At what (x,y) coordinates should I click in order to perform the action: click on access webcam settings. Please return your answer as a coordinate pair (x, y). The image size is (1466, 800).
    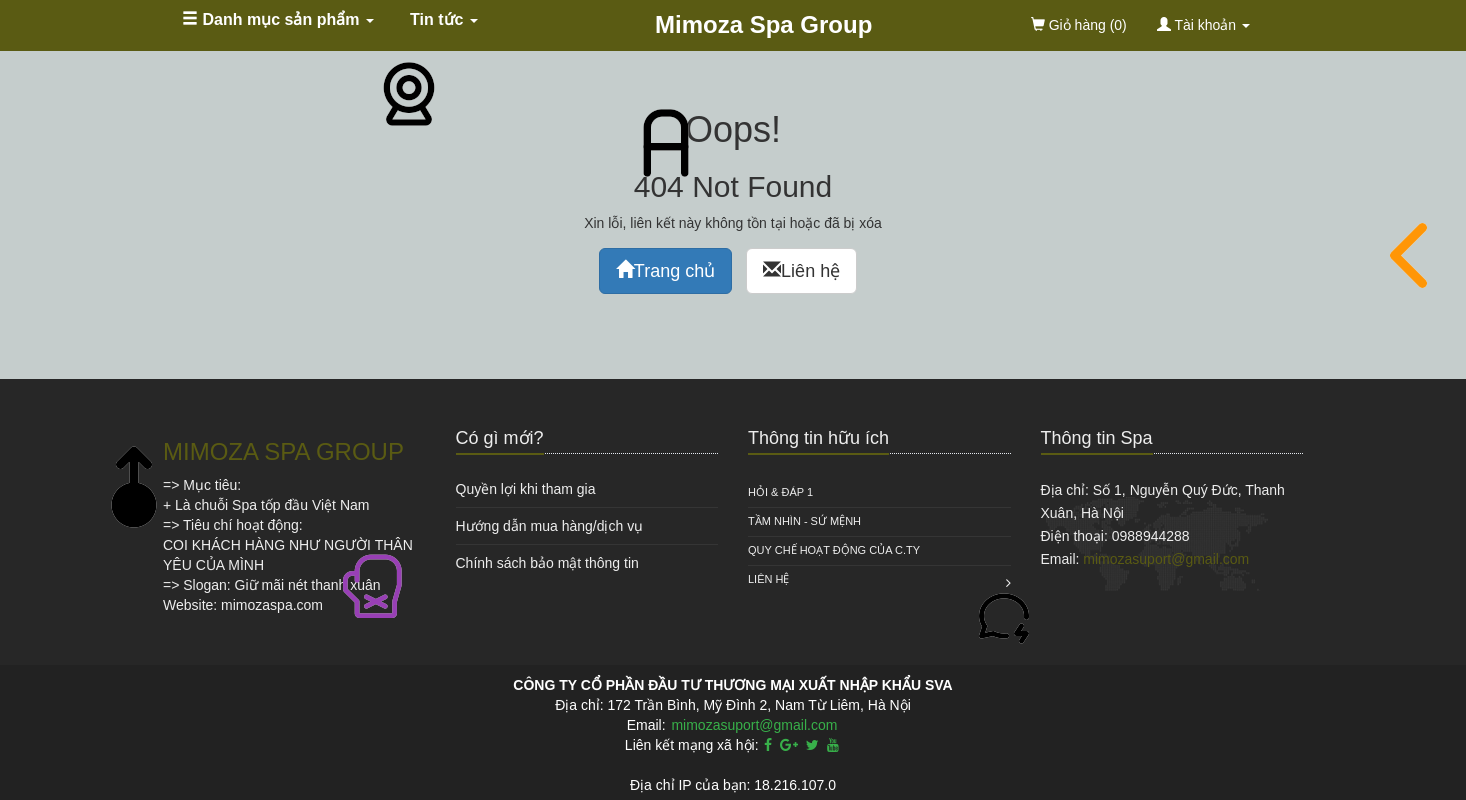
    Looking at the image, I should click on (409, 94).